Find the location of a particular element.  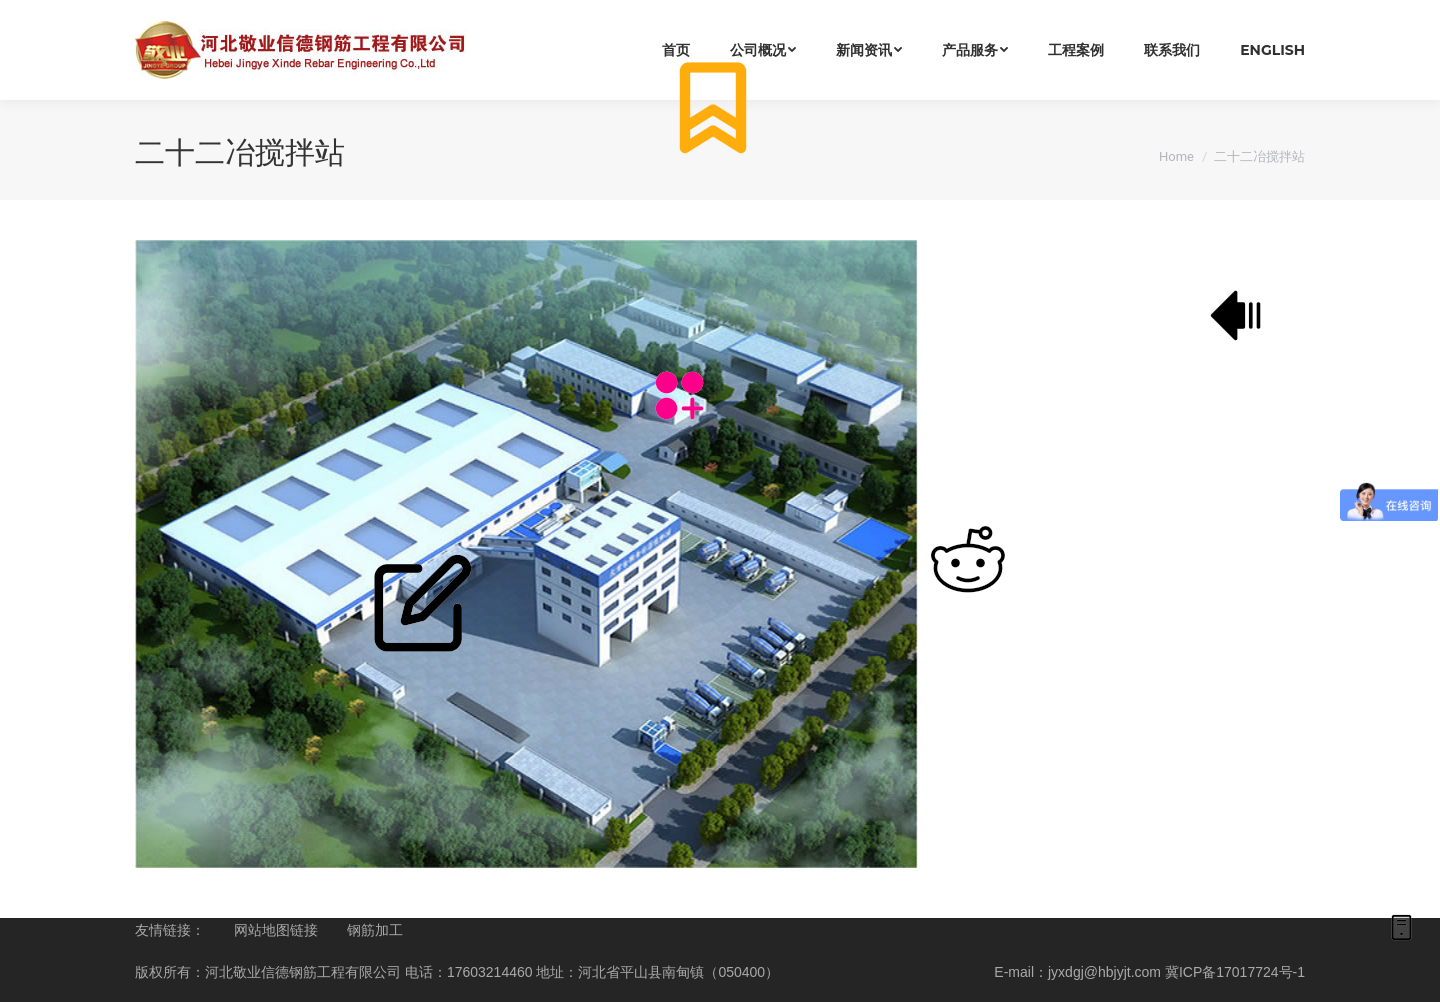

open the Reddit app is located at coordinates (968, 563).